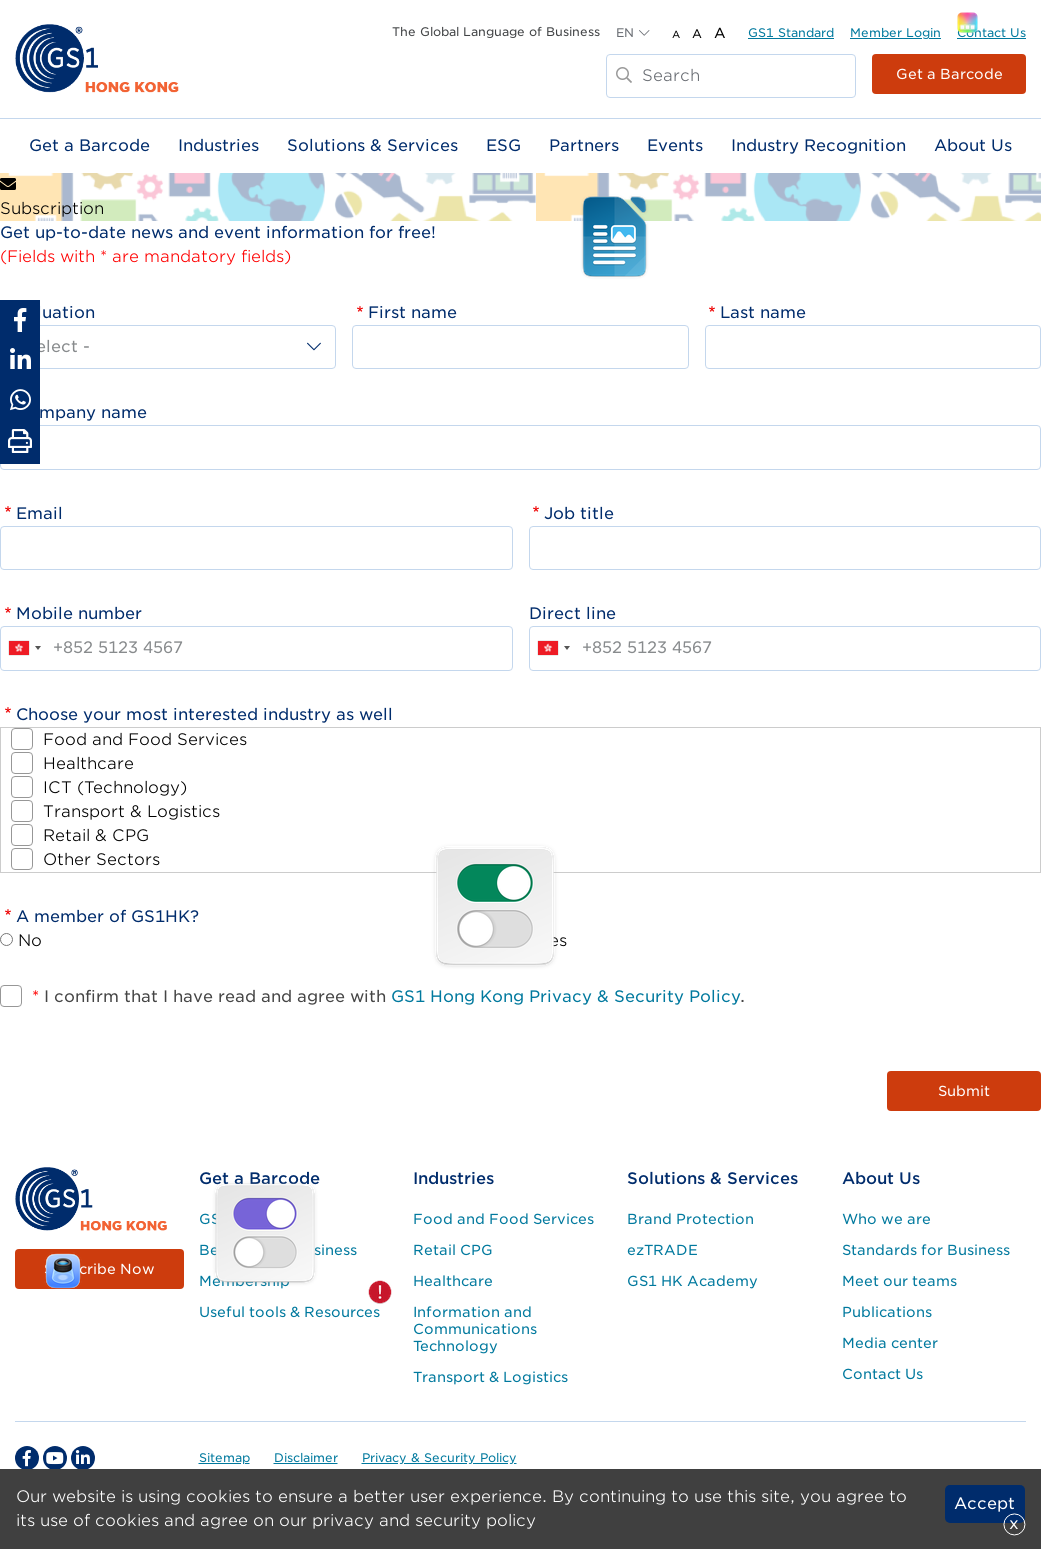 The width and height of the screenshot is (1041, 1549). What do you see at coordinates (380, 1292) in the screenshot?
I see `indicates important or critical status` at bounding box center [380, 1292].